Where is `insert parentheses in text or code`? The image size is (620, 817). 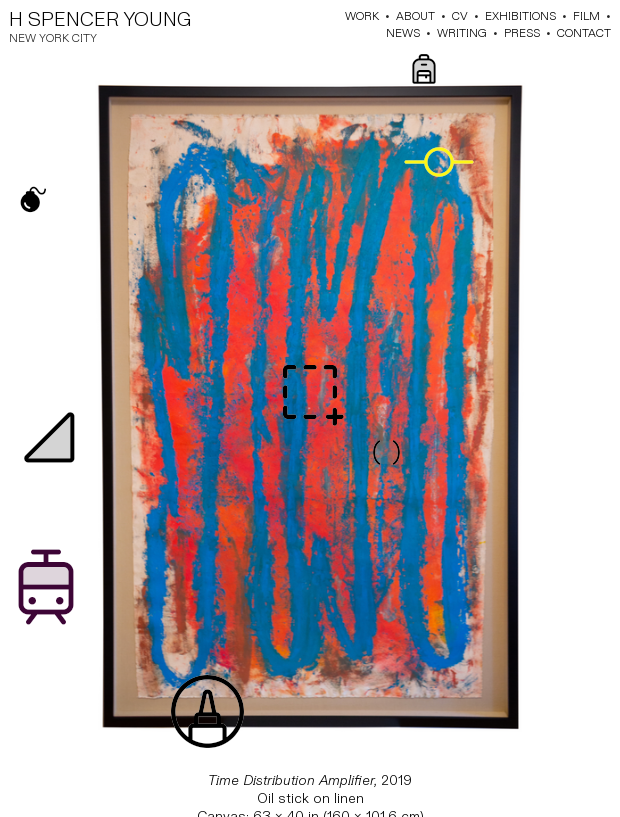
insert parentheses in text or code is located at coordinates (386, 452).